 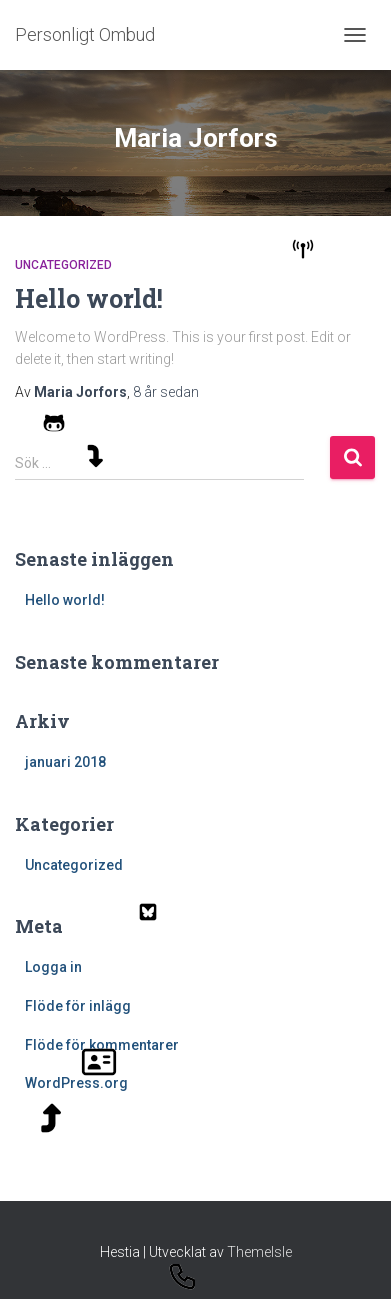 What do you see at coordinates (96, 456) in the screenshot?
I see `go down a level or subdirectory` at bounding box center [96, 456].